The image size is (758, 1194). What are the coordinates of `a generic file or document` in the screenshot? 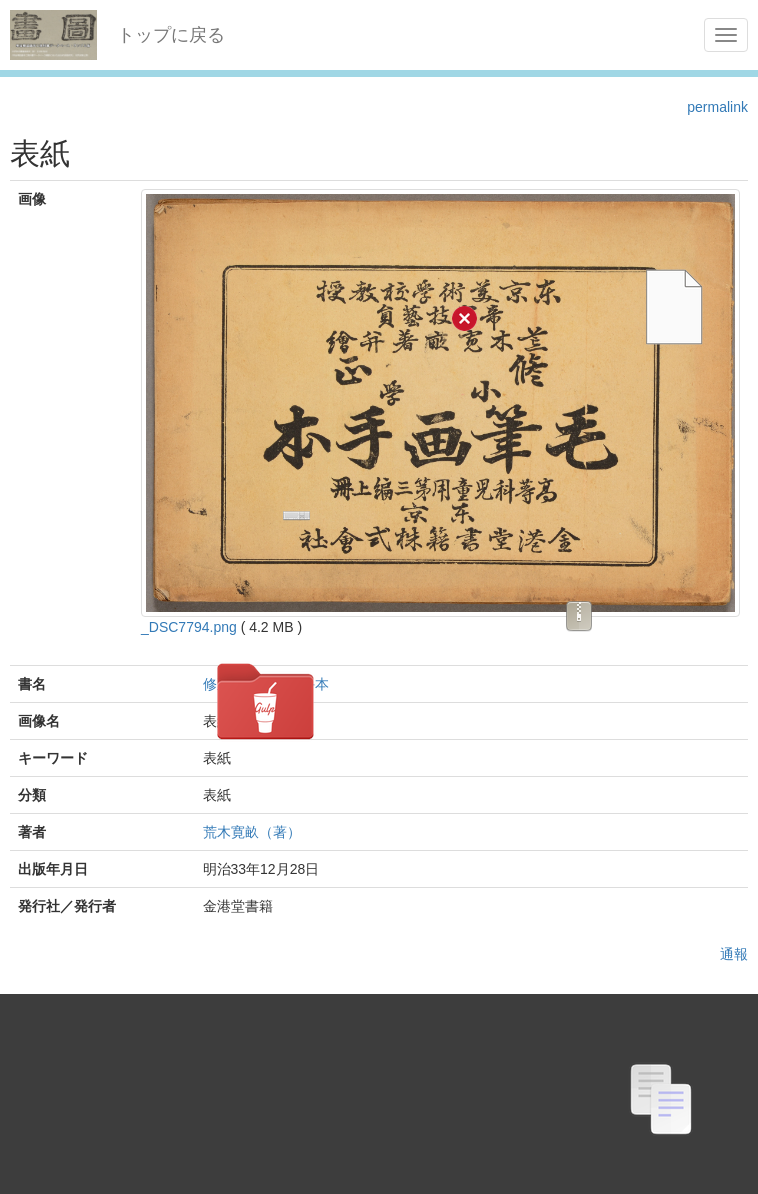 It's located at (674, 307).